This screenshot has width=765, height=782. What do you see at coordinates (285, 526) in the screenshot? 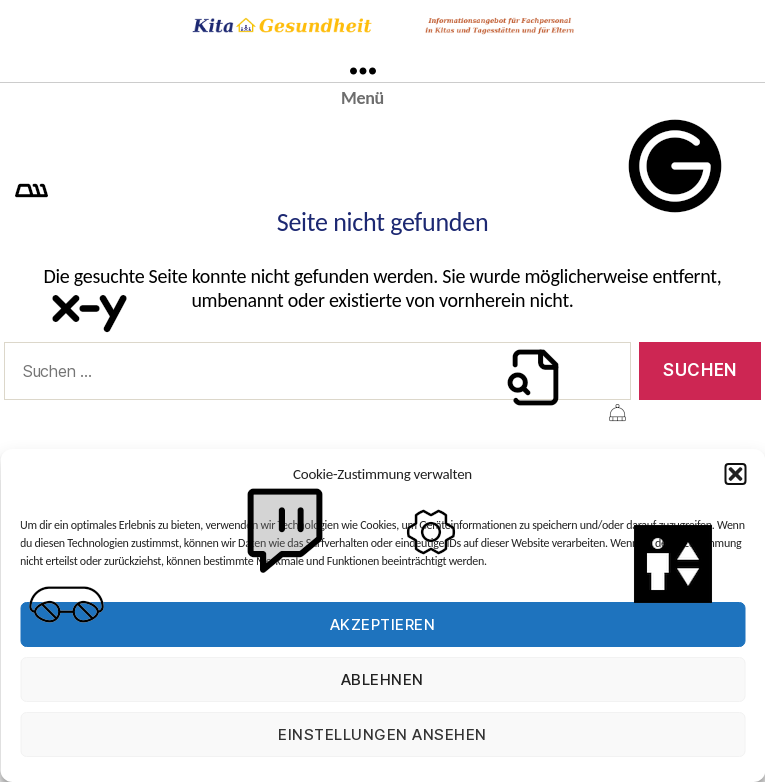
I see `open the Twitch app` at bounding box center [285, 526].